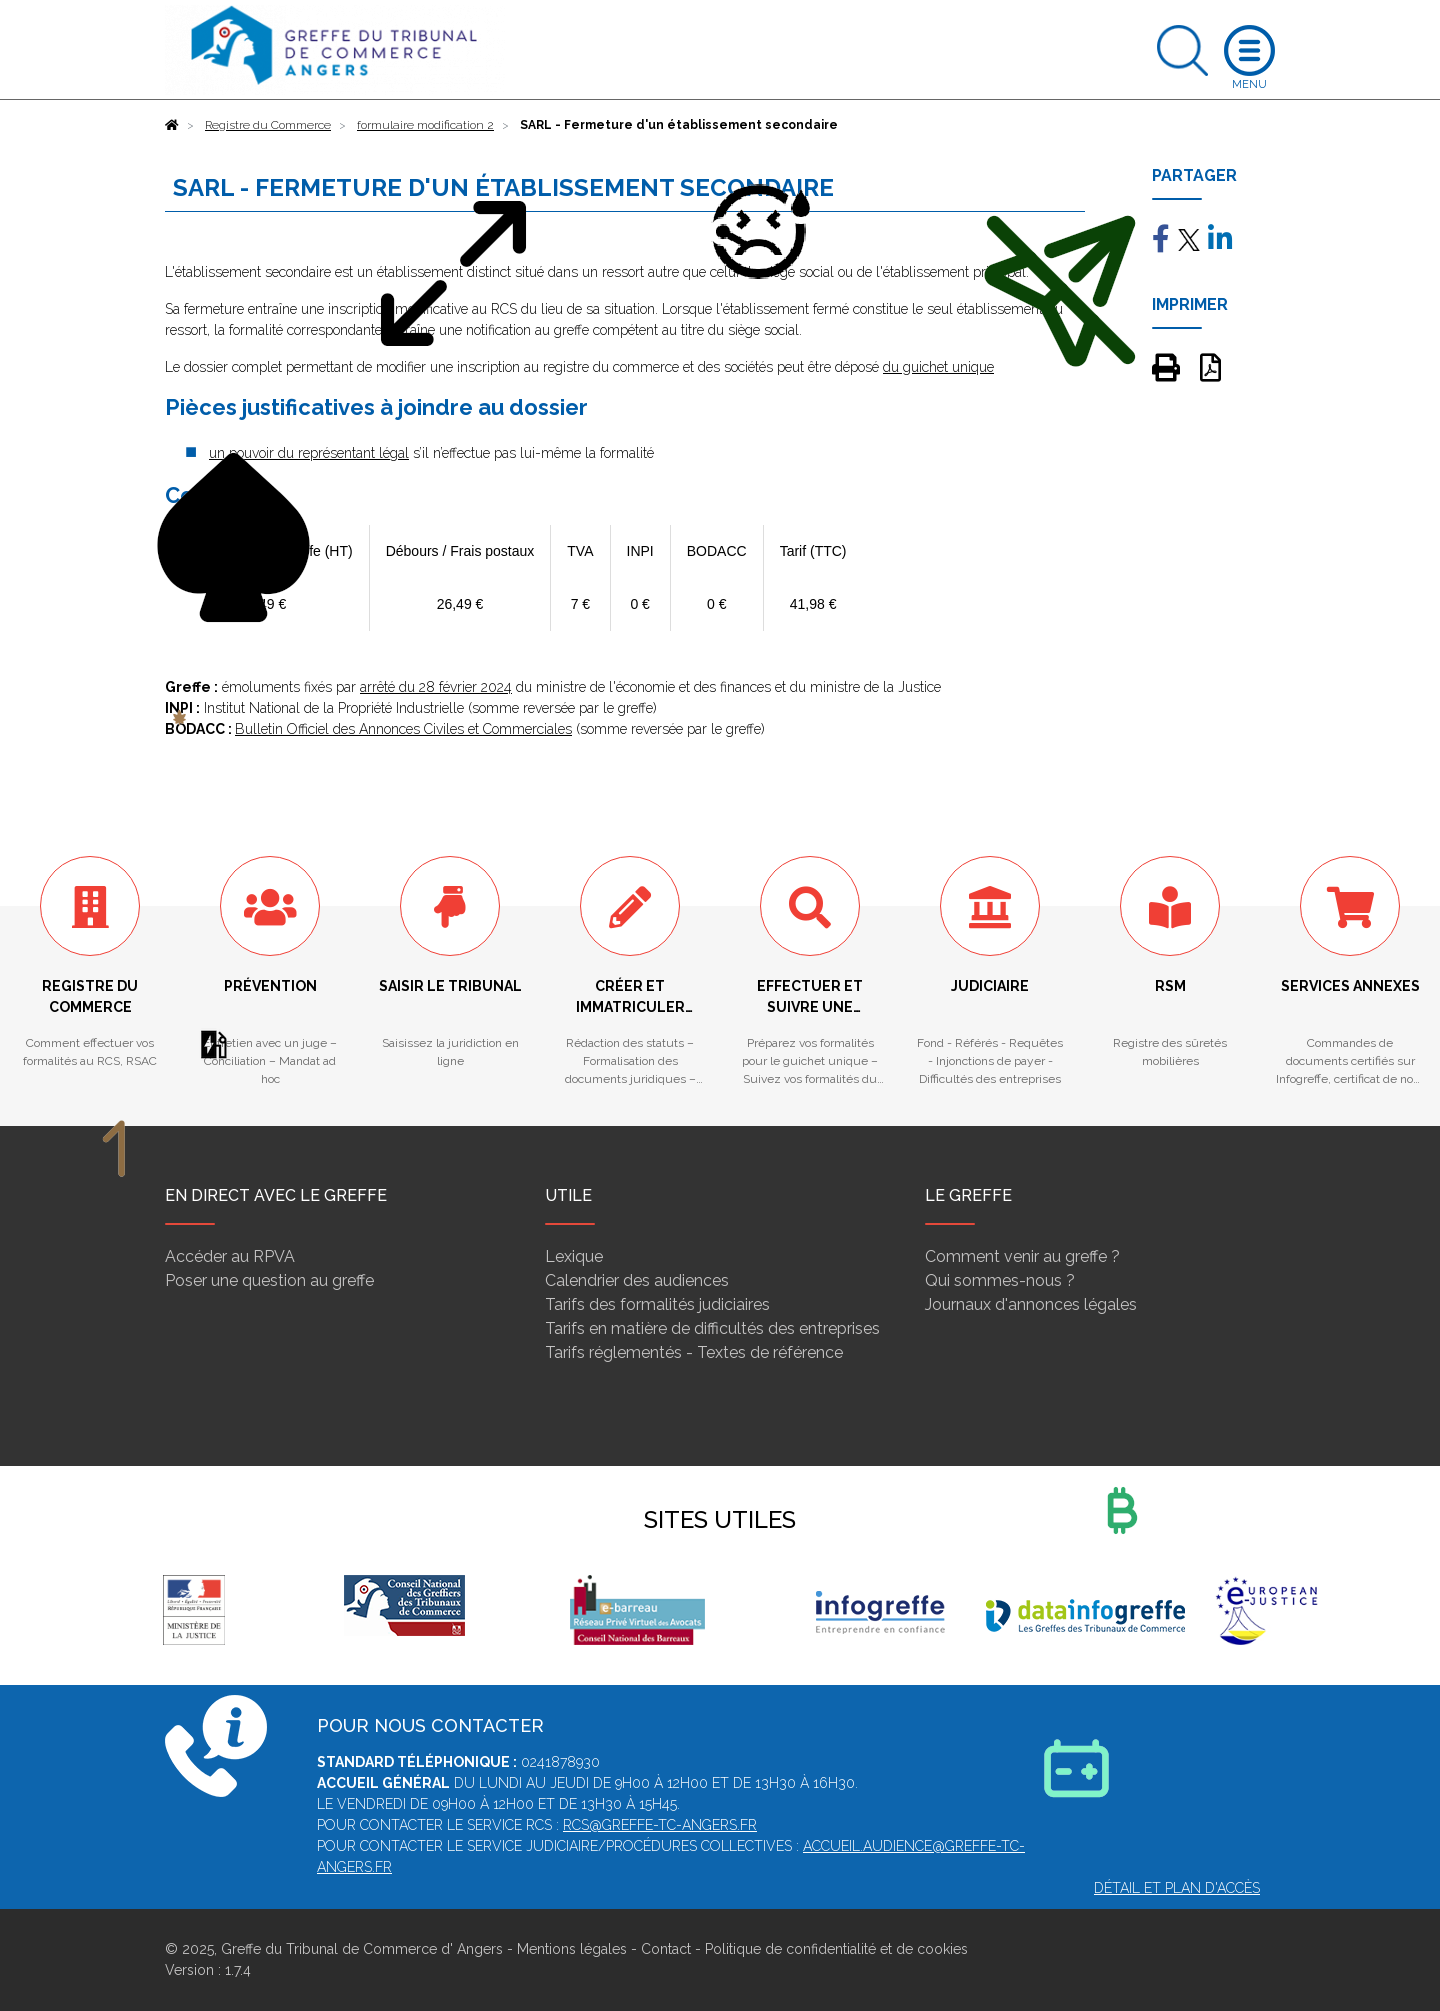 The width and height of the screenshot is (1440, 2011). I want to click on view automotive battery status, so click(1076, 1771).